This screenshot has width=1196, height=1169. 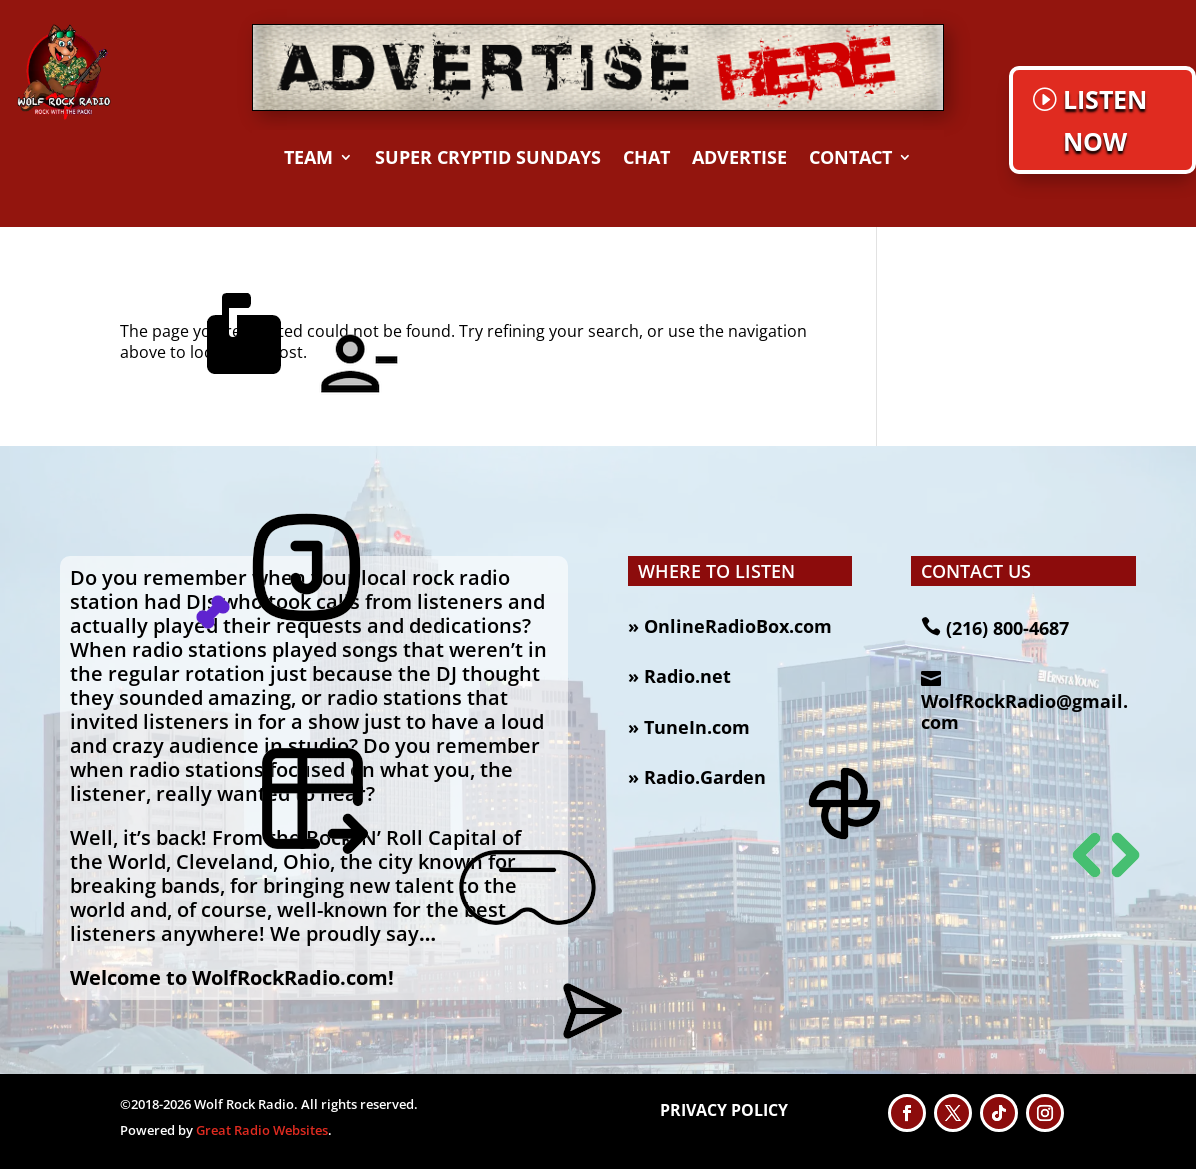 I want to click on access virtual reality or AR settings, so click(x=527, y=887).